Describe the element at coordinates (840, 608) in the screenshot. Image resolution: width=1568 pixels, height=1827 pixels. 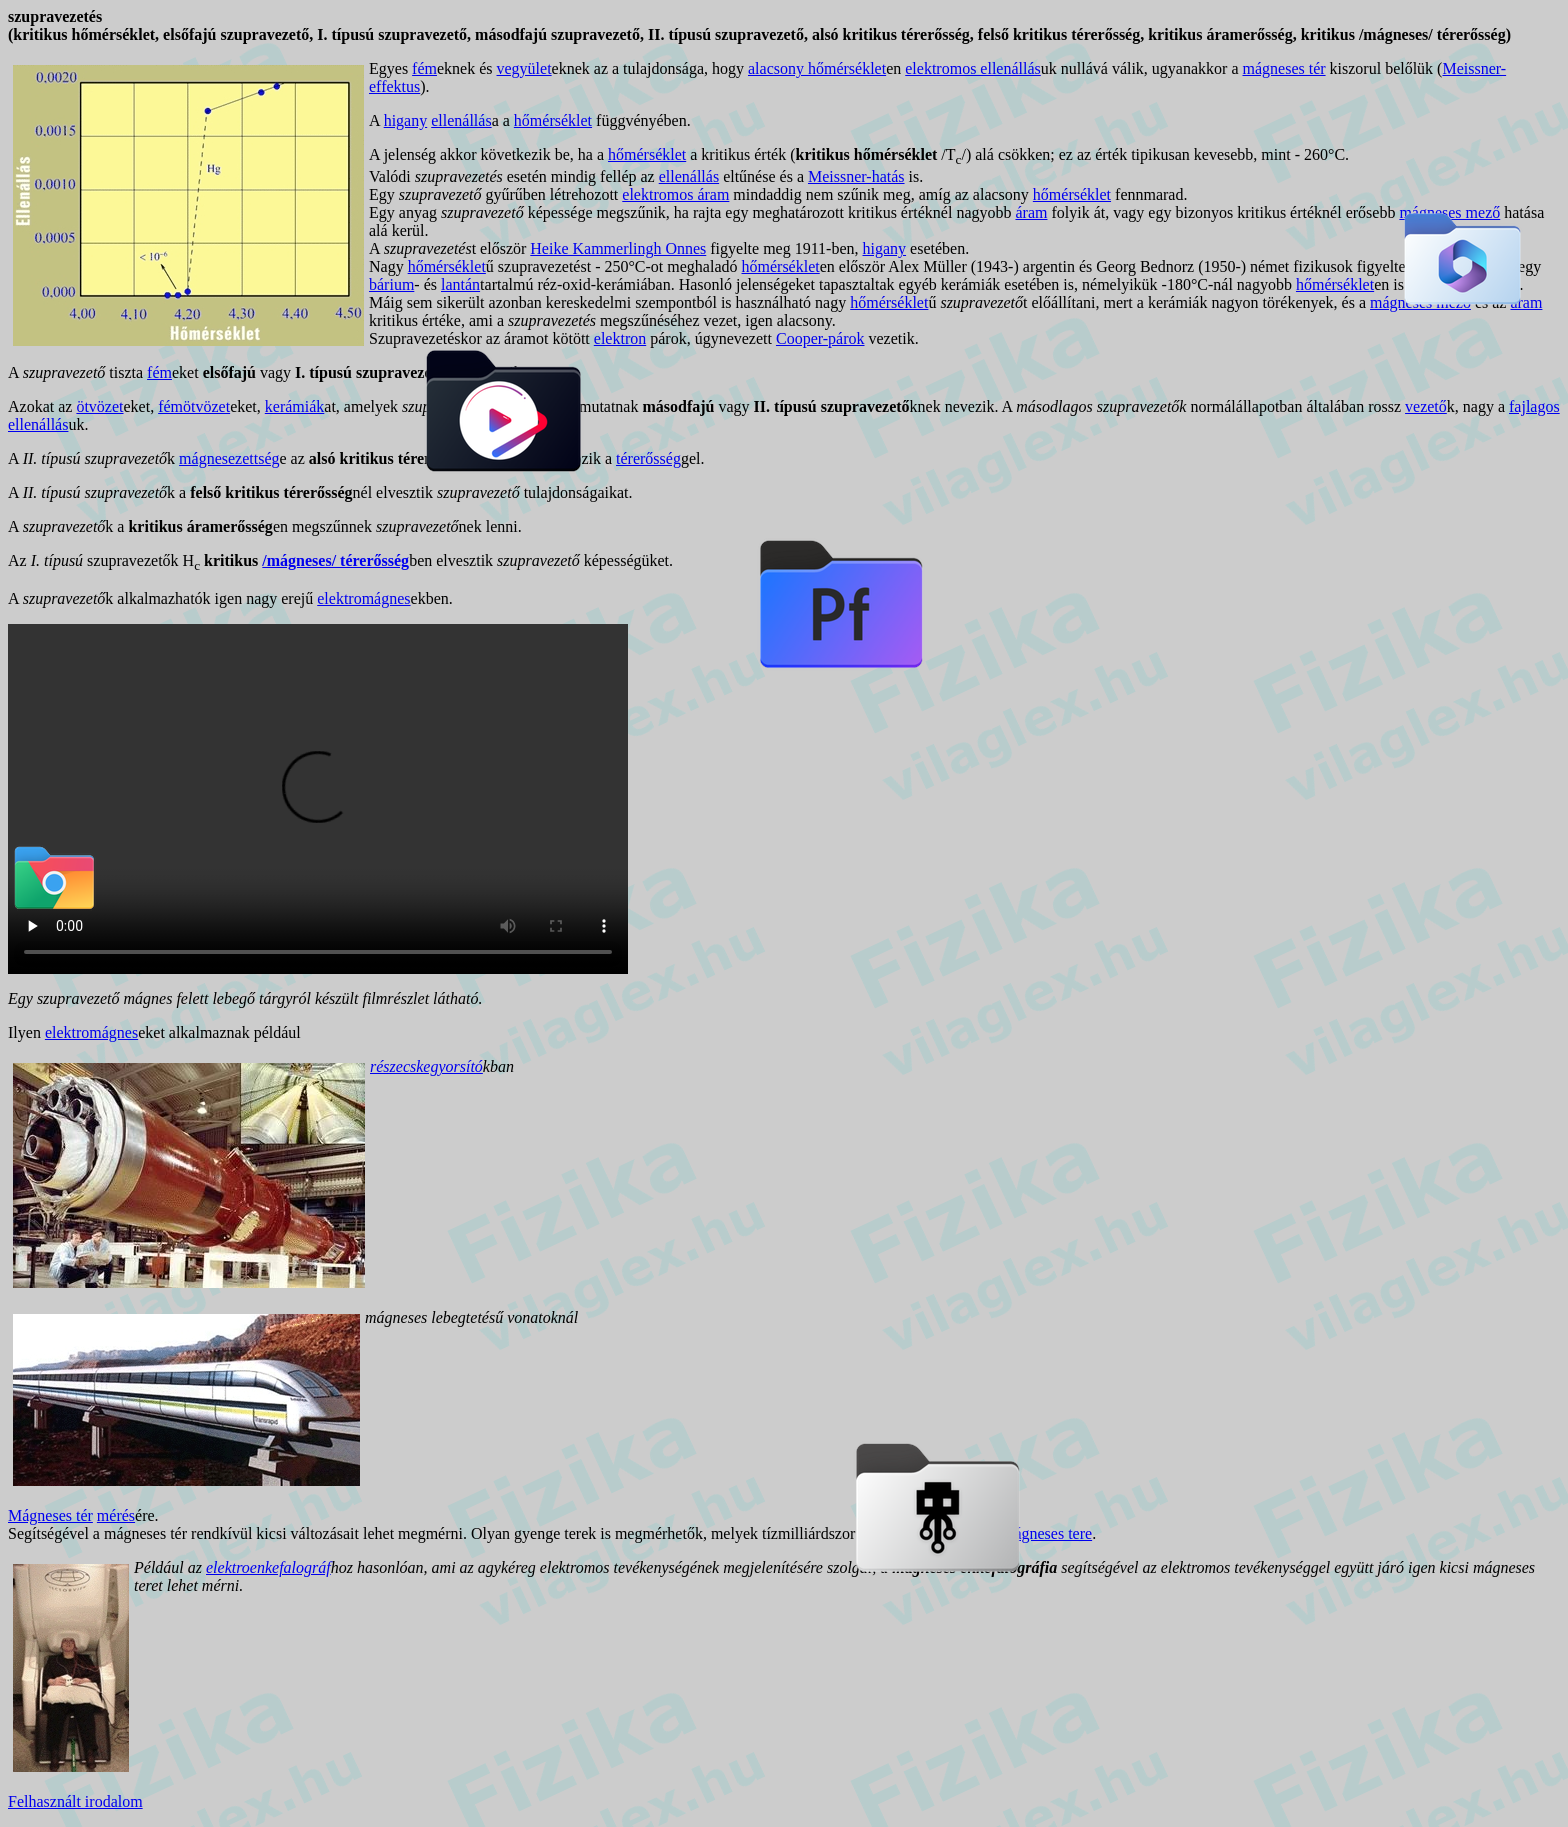
I see `open Adobe Portfolio project folder` at that location.